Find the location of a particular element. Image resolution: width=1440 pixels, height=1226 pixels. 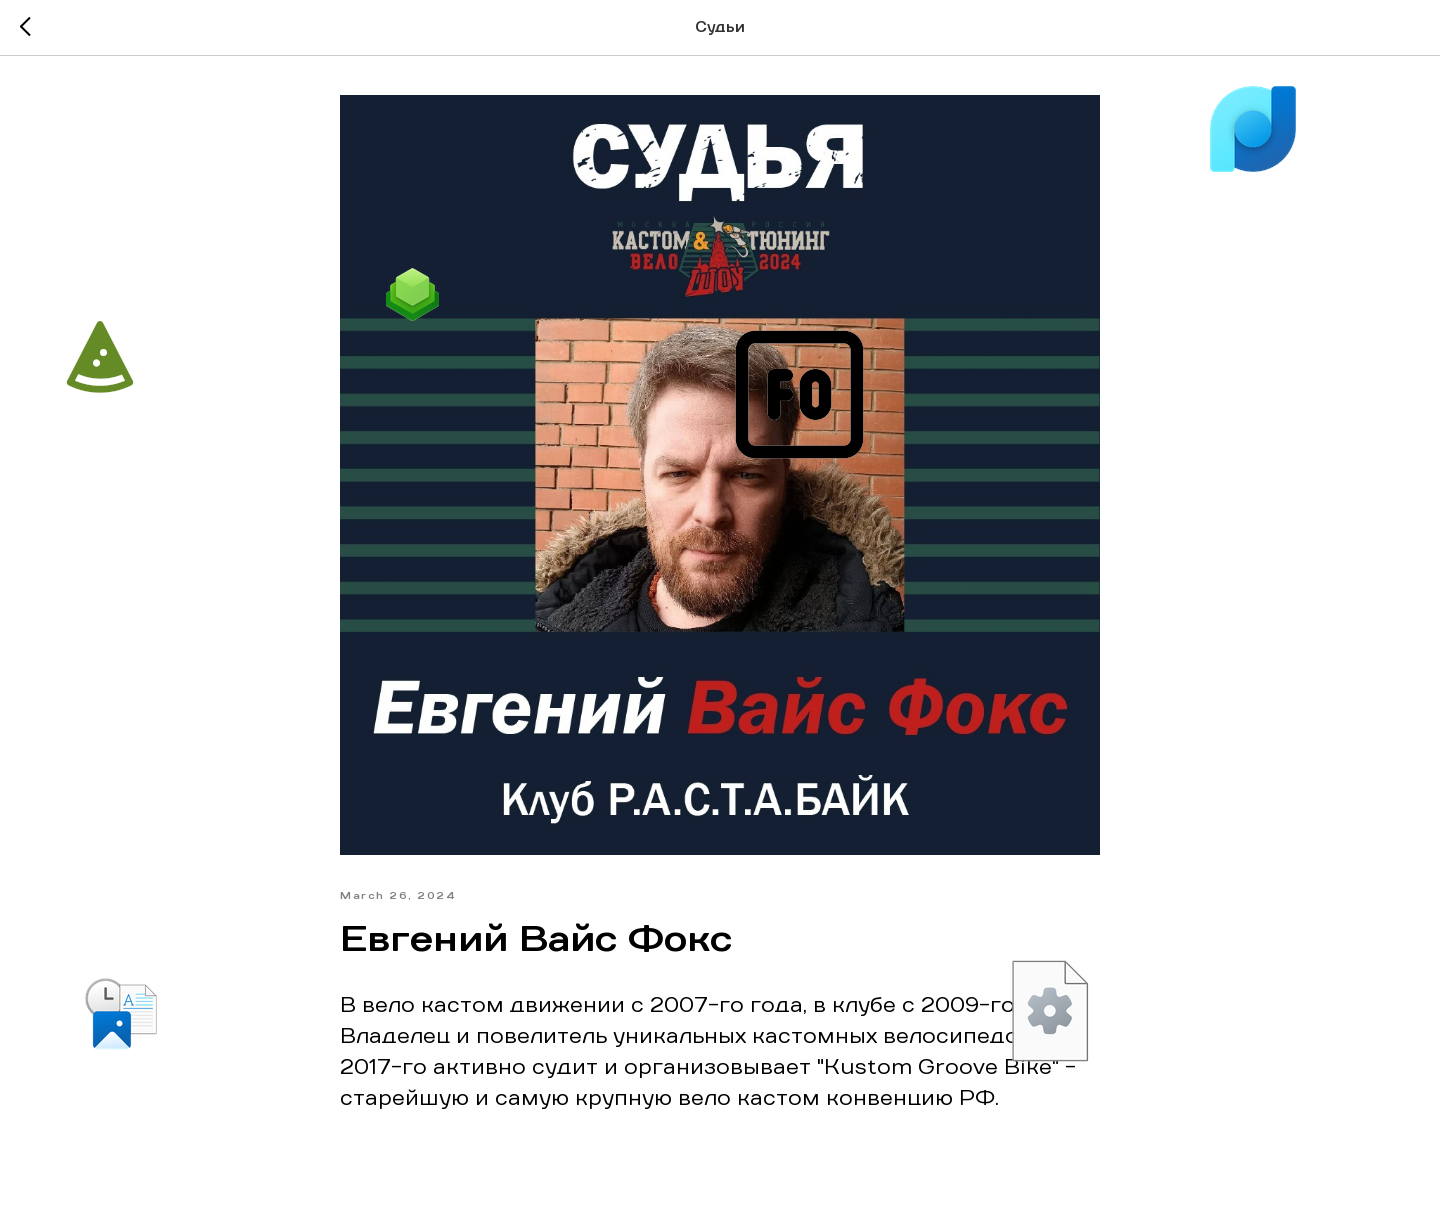

f0 function key or keyboard shortcut is located at coordinates (799, 394).